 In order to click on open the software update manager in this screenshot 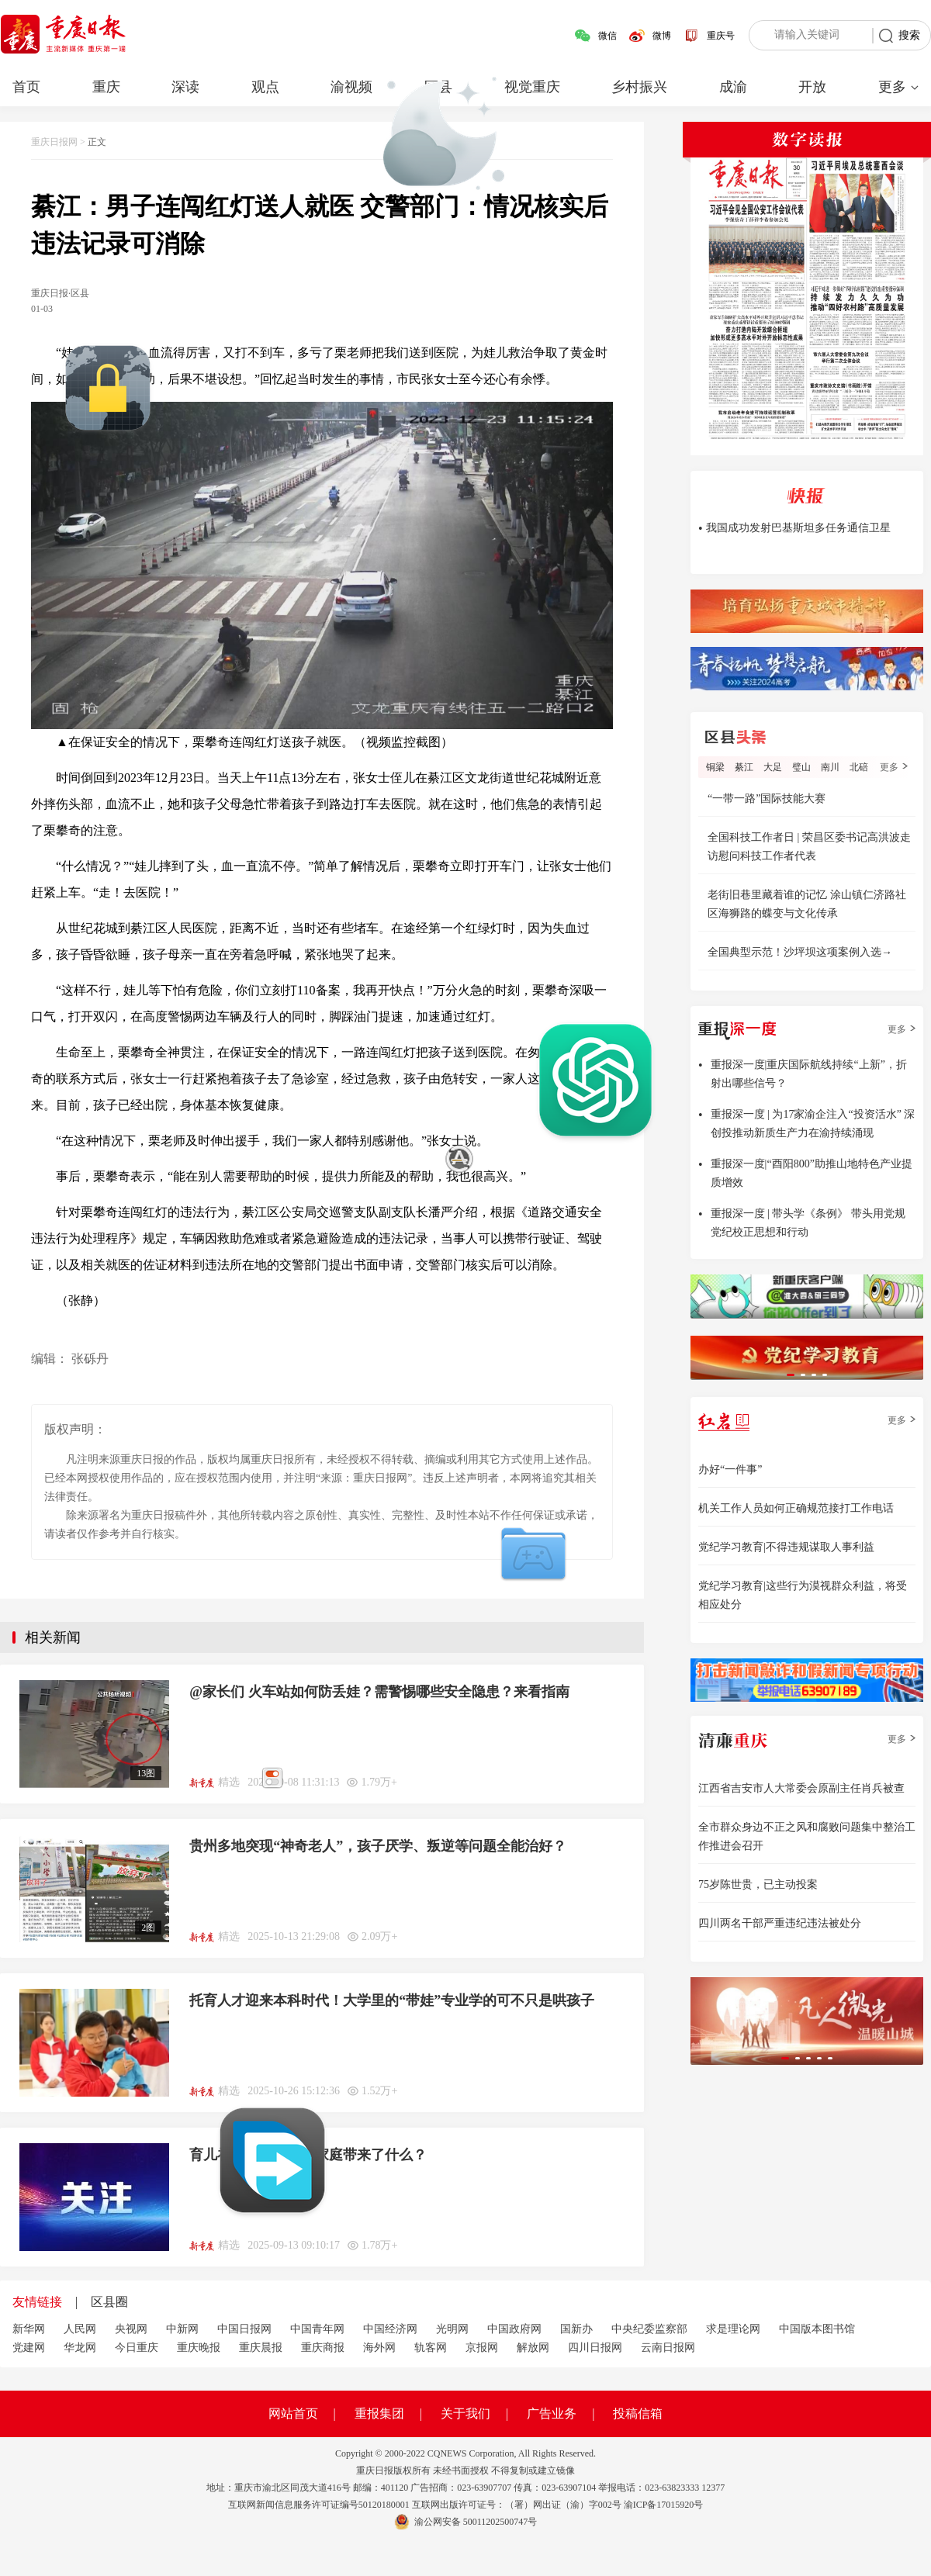, I will do `click(459, 1159)`.